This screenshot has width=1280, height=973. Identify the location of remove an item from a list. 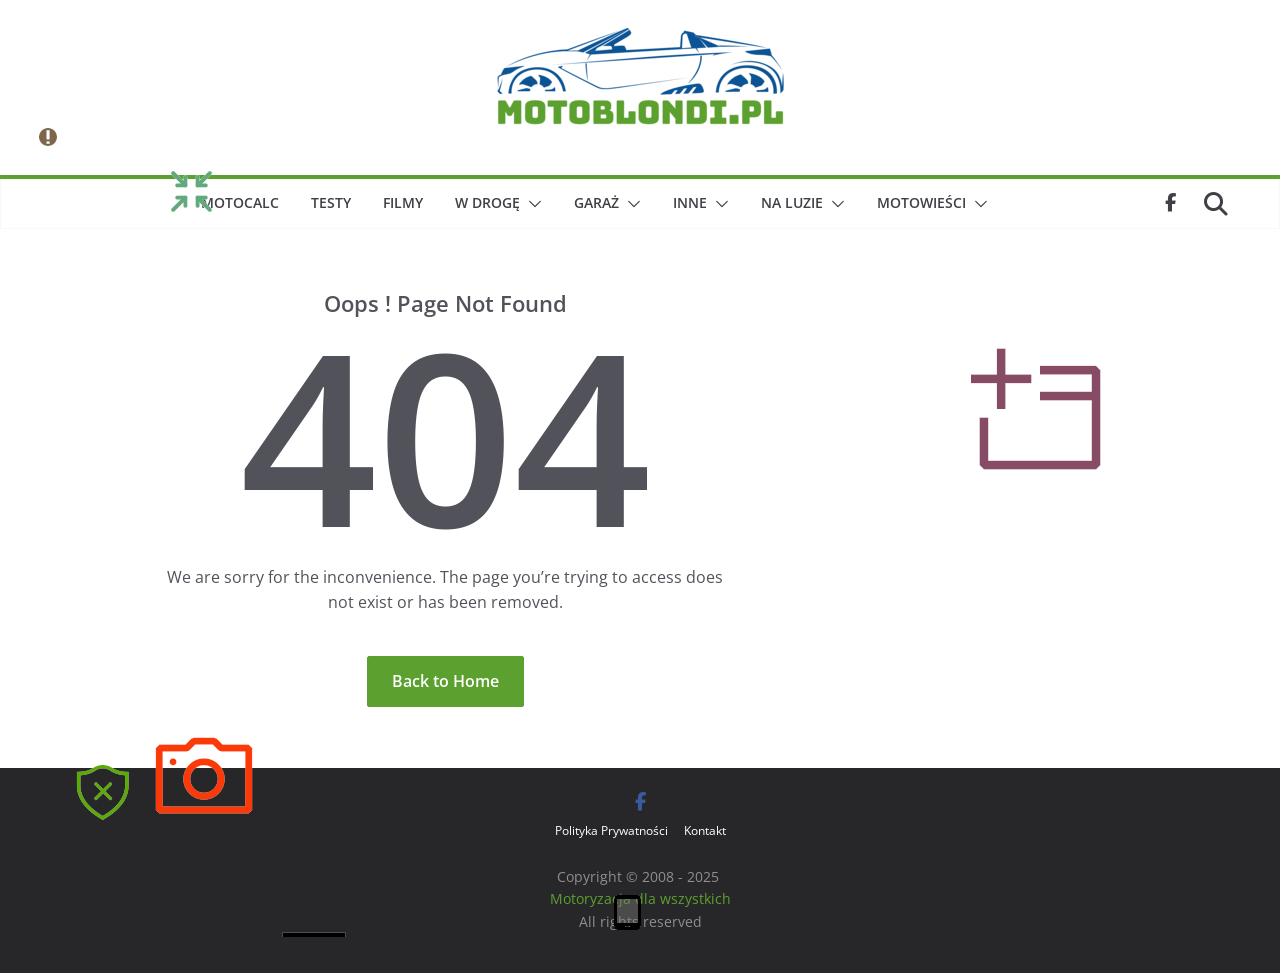
(314, 937).